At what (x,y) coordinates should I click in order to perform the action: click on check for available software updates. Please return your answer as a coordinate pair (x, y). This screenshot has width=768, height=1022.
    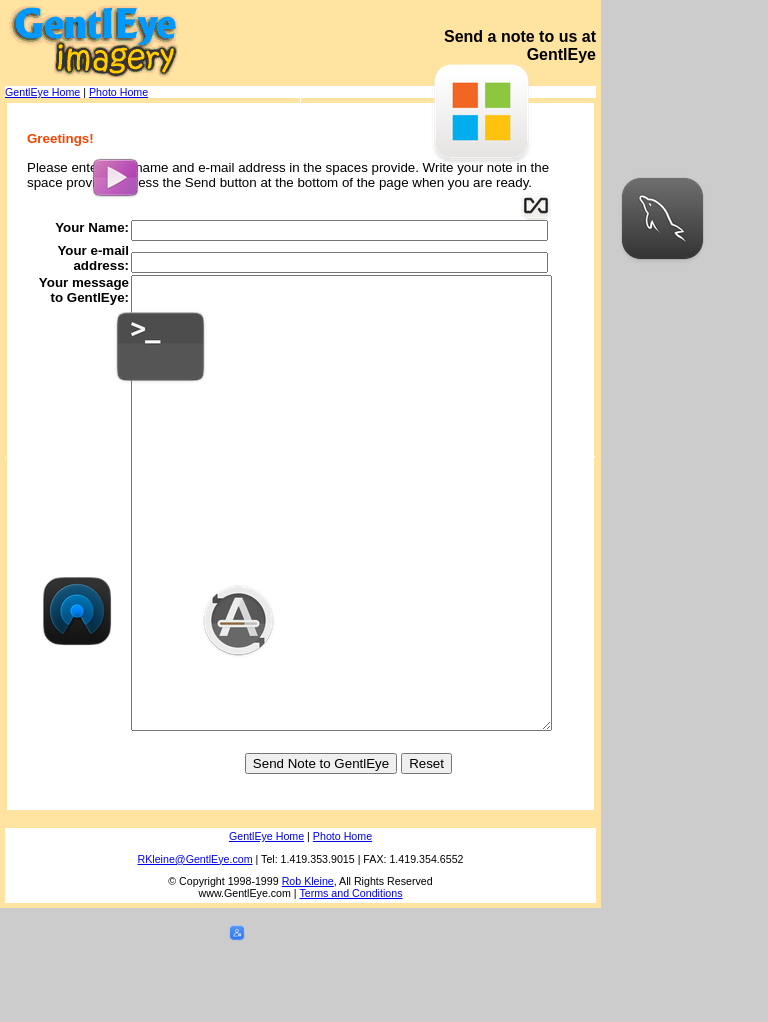
    Looking at the image, I should click on (238, 620).